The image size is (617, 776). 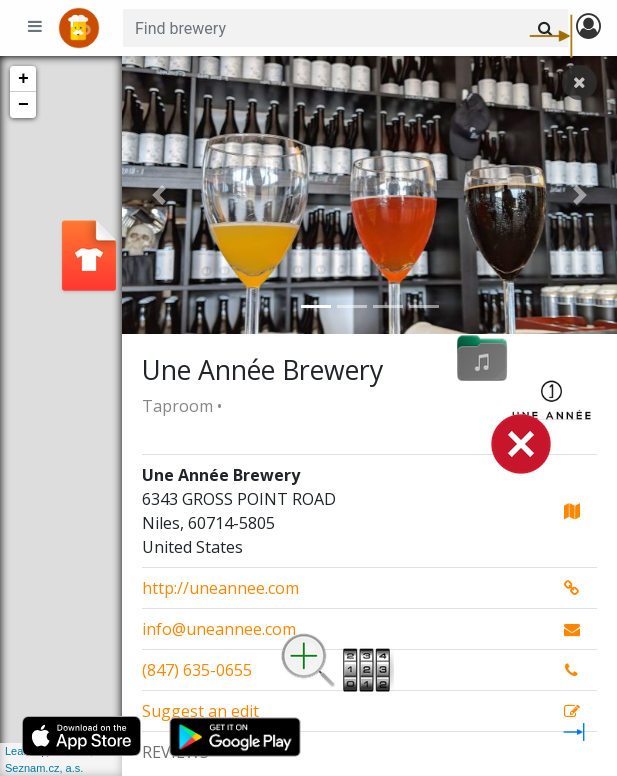 What do you see at coordinates (538, 197) in the screenshot?
I see `bluetooth device or connection indicator` at bounding box center [538, 197].